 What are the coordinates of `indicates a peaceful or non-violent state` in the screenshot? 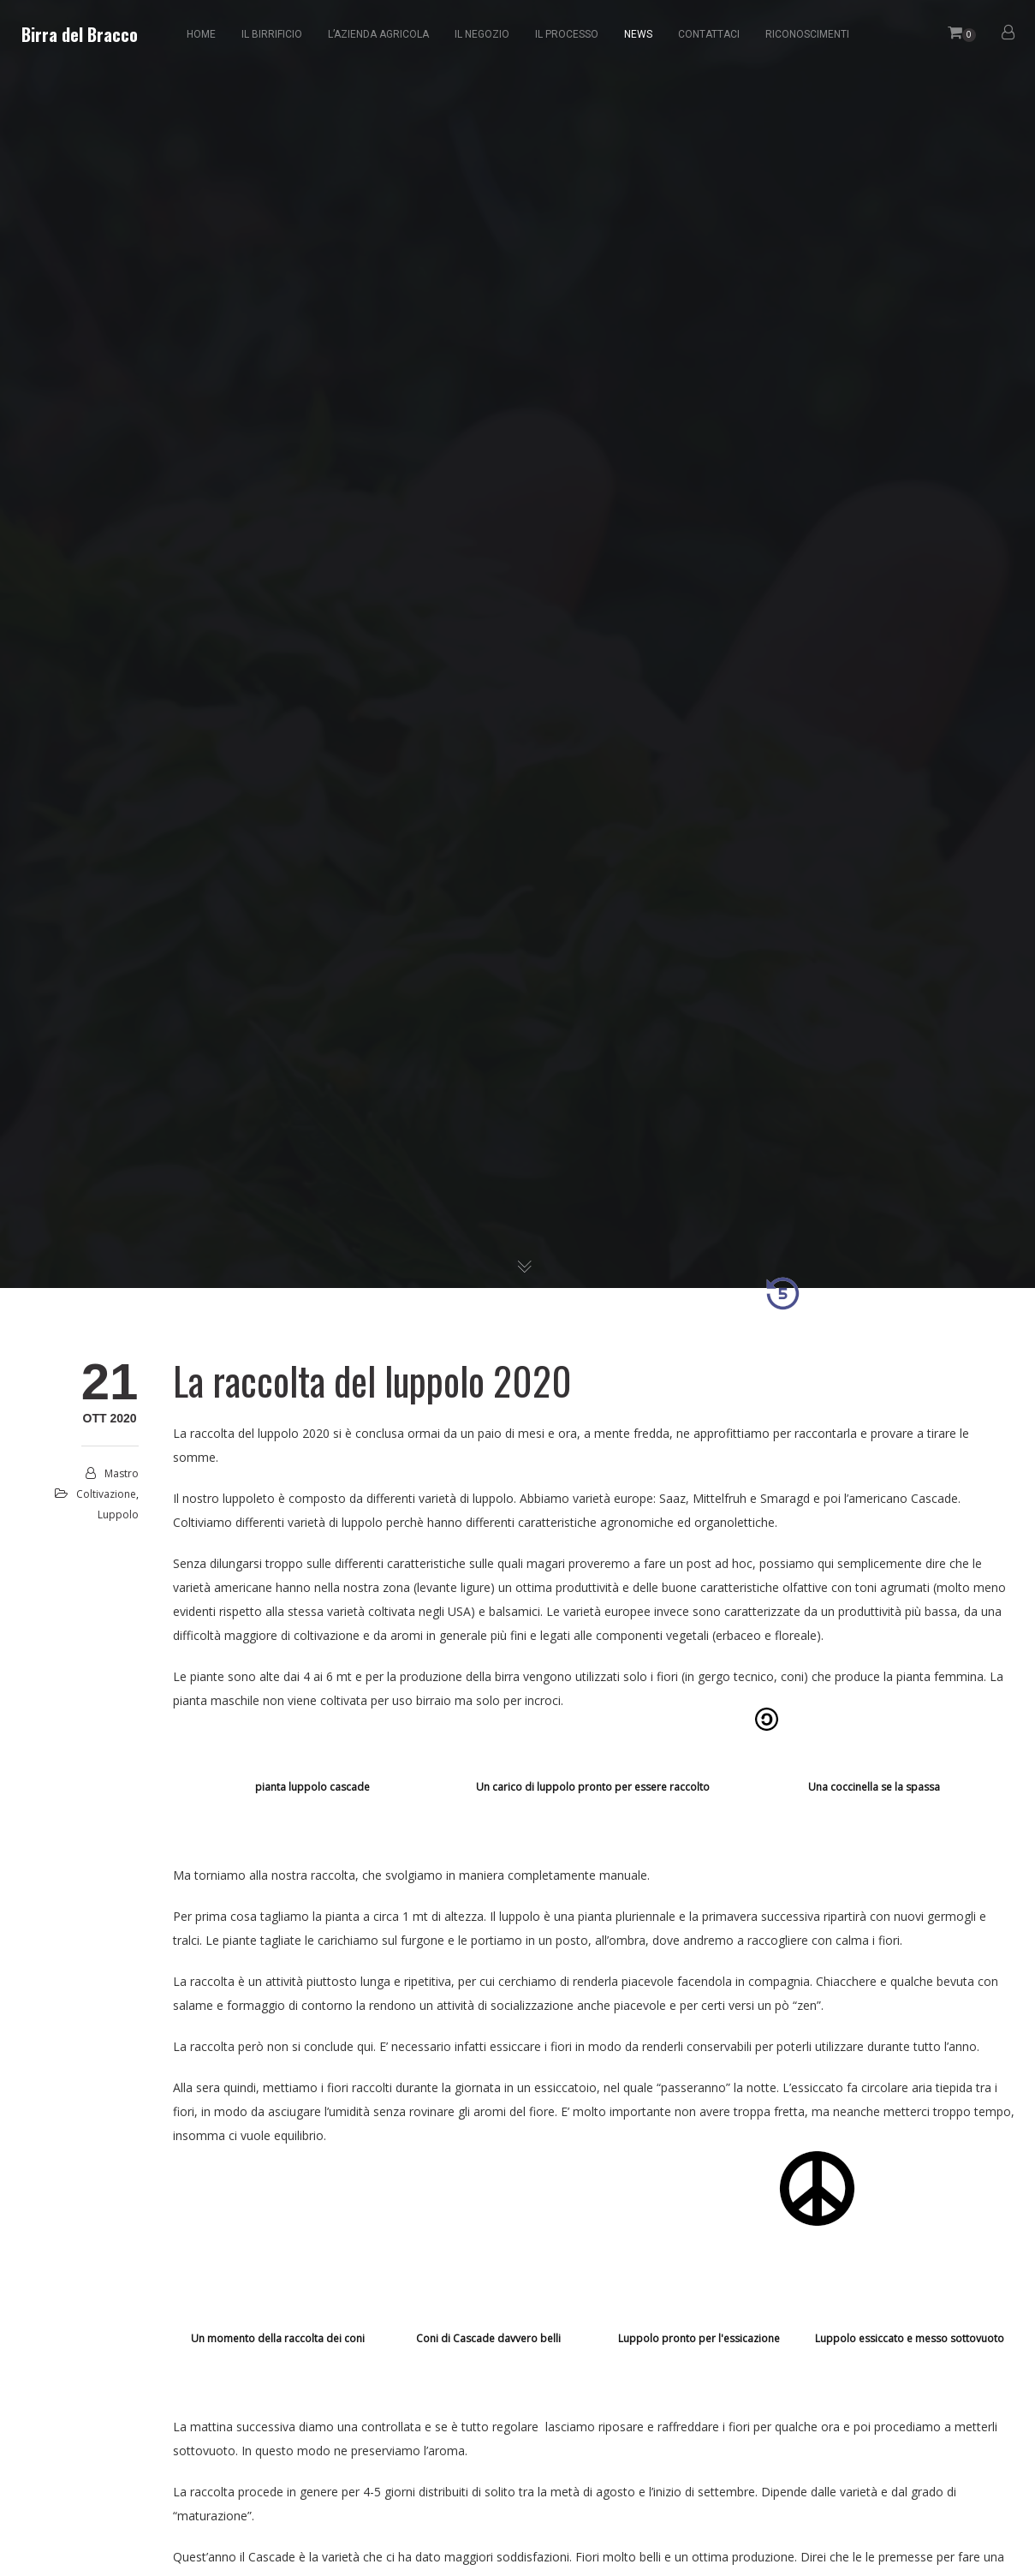 It's located at (817, 2188).